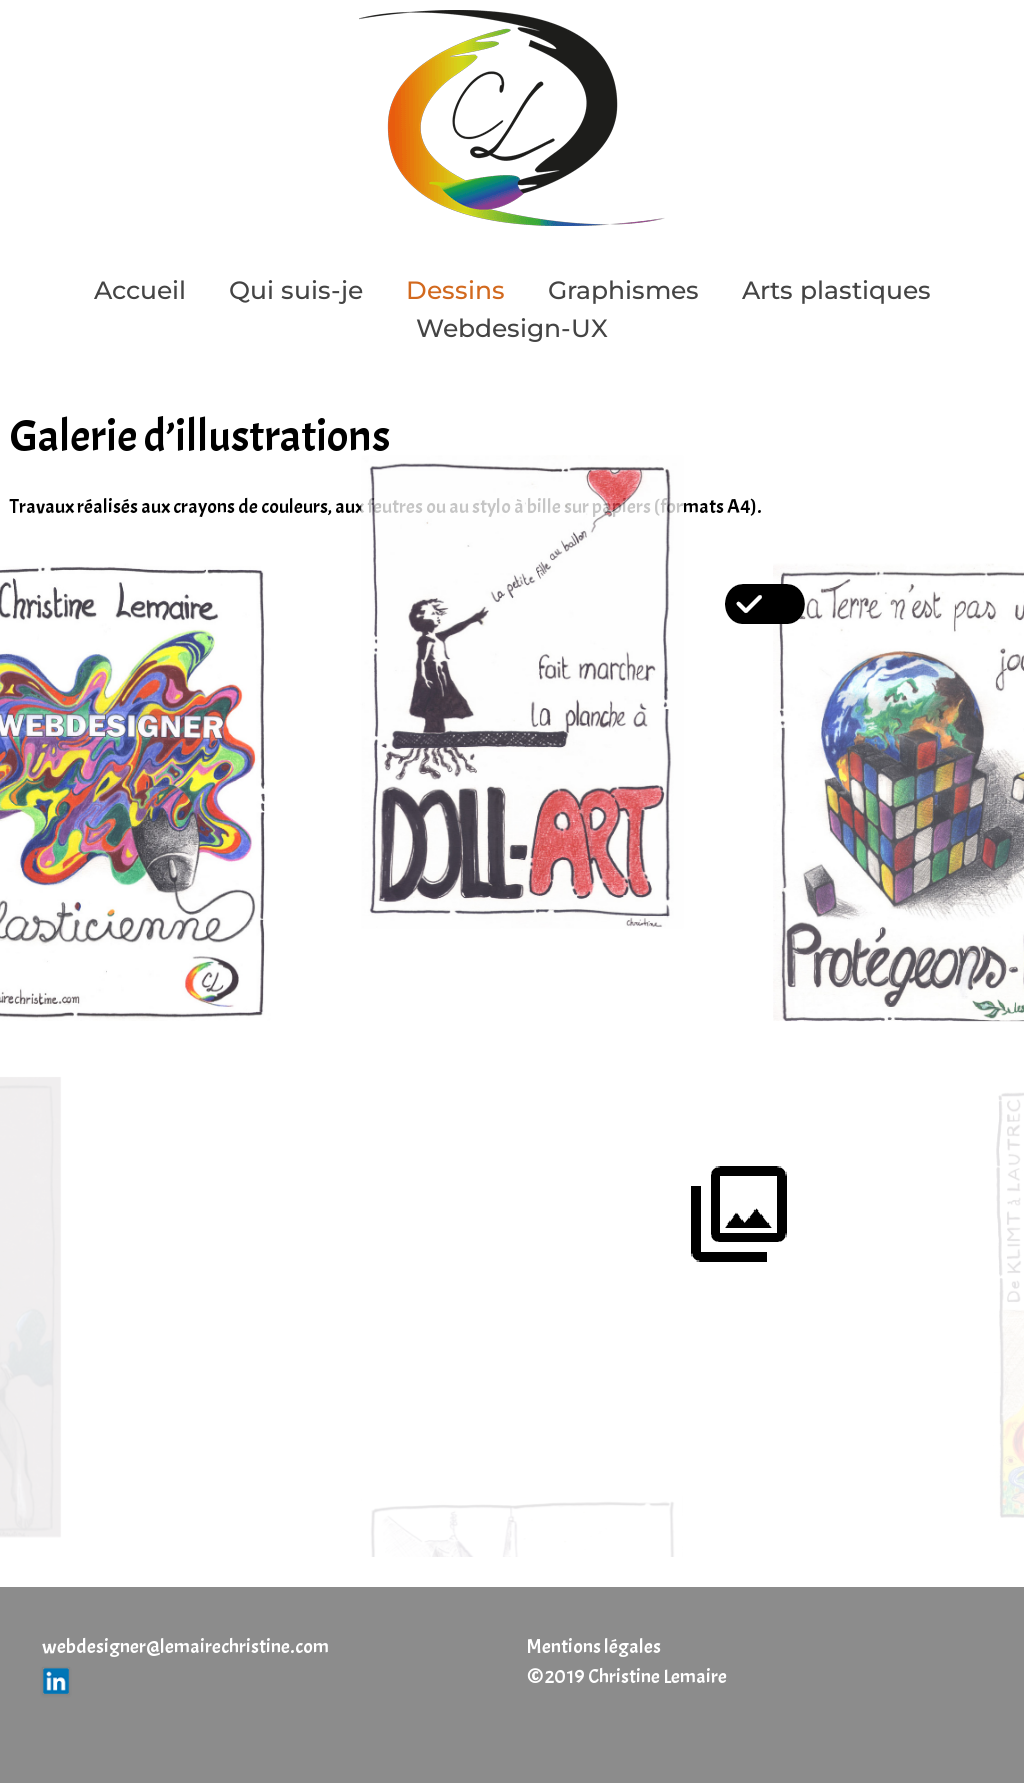 This screenshot has width=1024, height=1783. I want to click on view photo collections or albums, so click(739, 1214).